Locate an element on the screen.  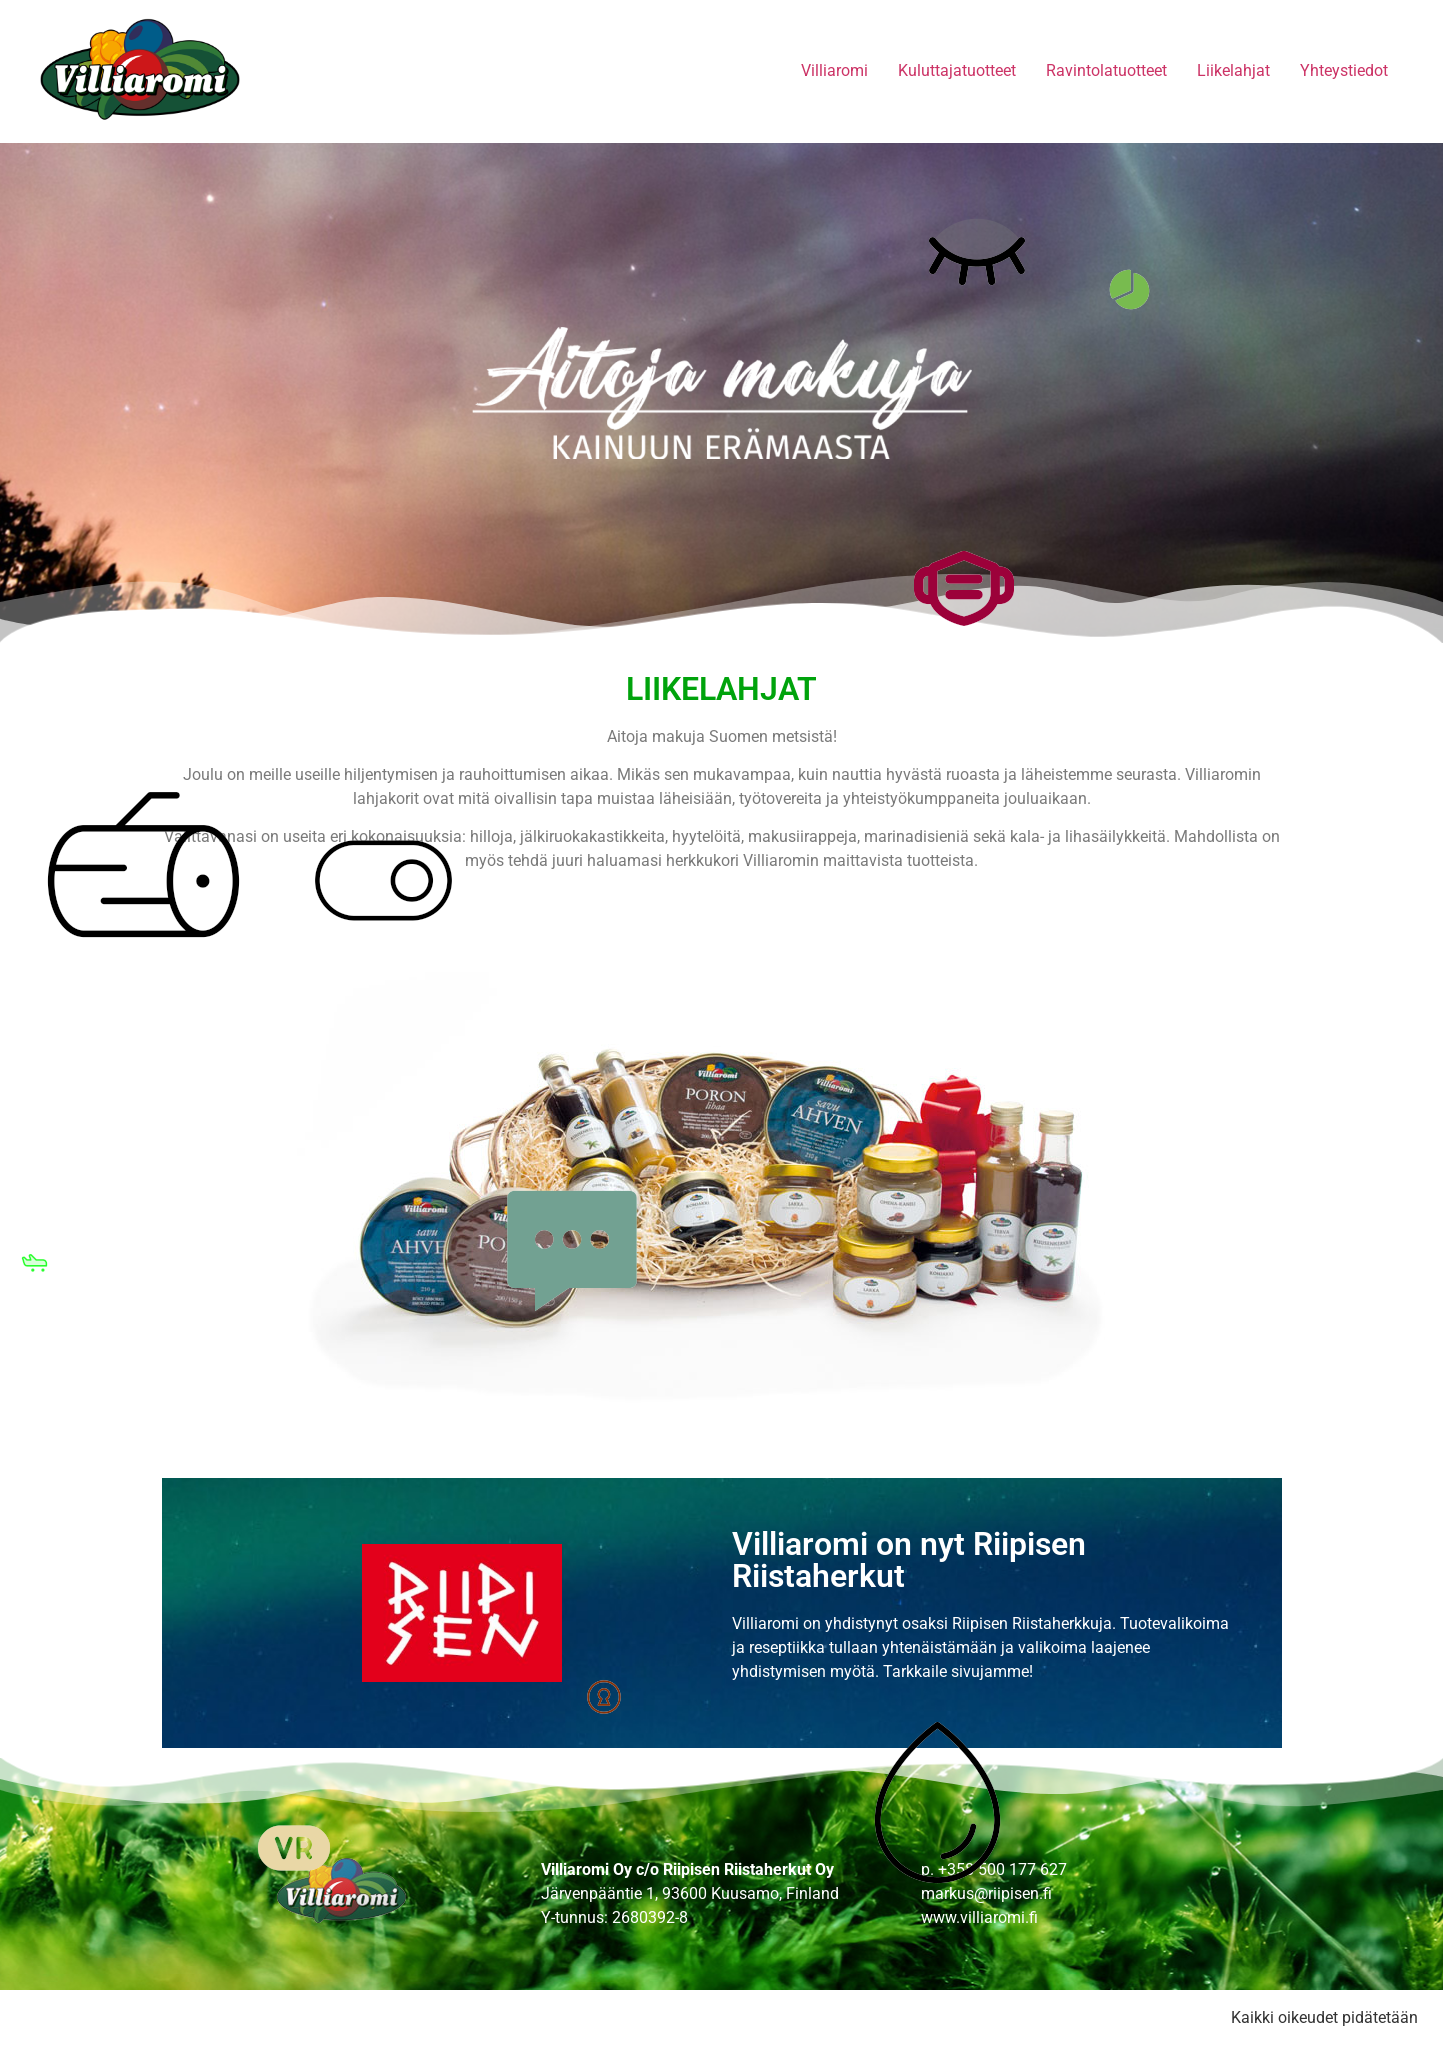
airplane taxiing on the ground is located at coordinates (34, 1262).